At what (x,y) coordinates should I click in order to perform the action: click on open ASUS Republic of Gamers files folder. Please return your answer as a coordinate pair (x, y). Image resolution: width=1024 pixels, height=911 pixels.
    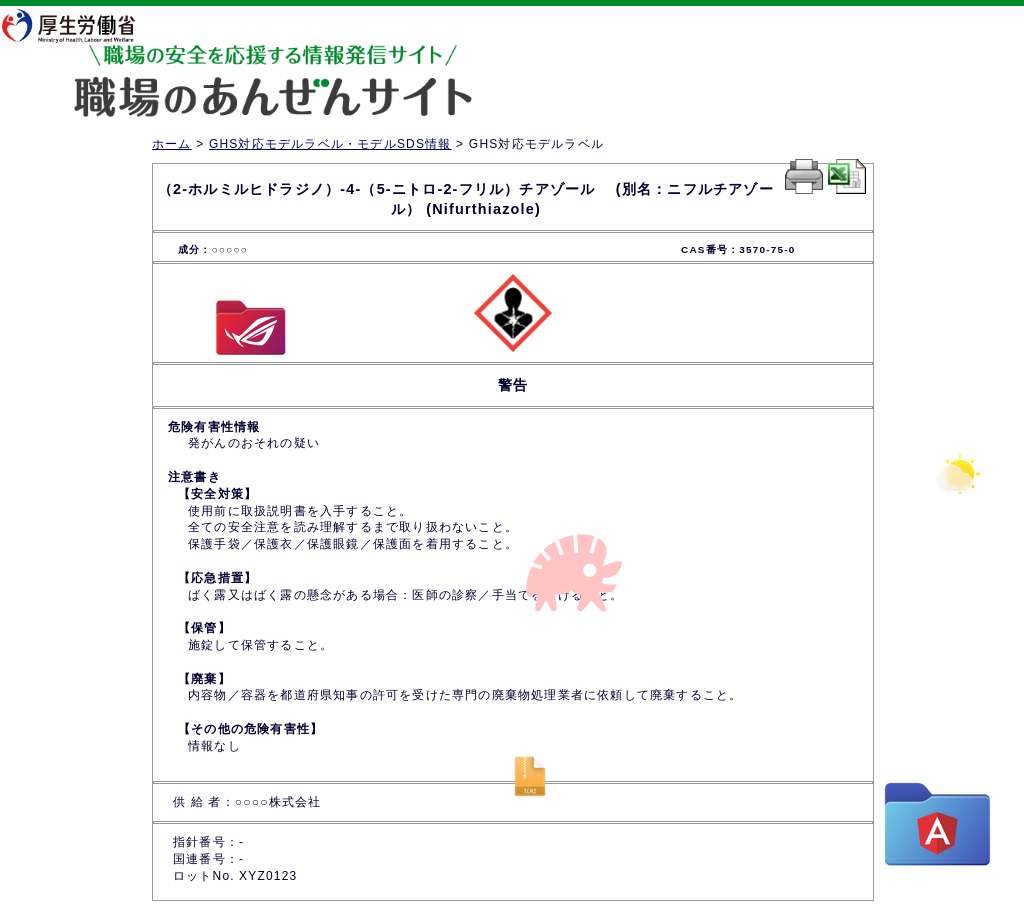
    Looking at the image, I should click on (250, 329).